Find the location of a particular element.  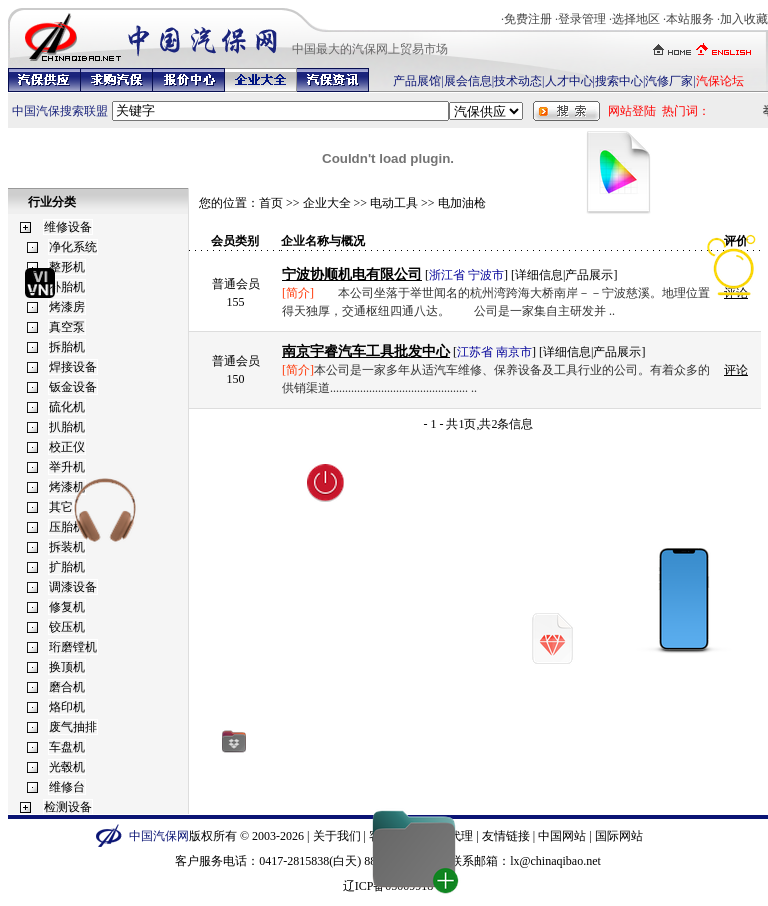

open your dropbox folder is located at coordinates (234, 741).